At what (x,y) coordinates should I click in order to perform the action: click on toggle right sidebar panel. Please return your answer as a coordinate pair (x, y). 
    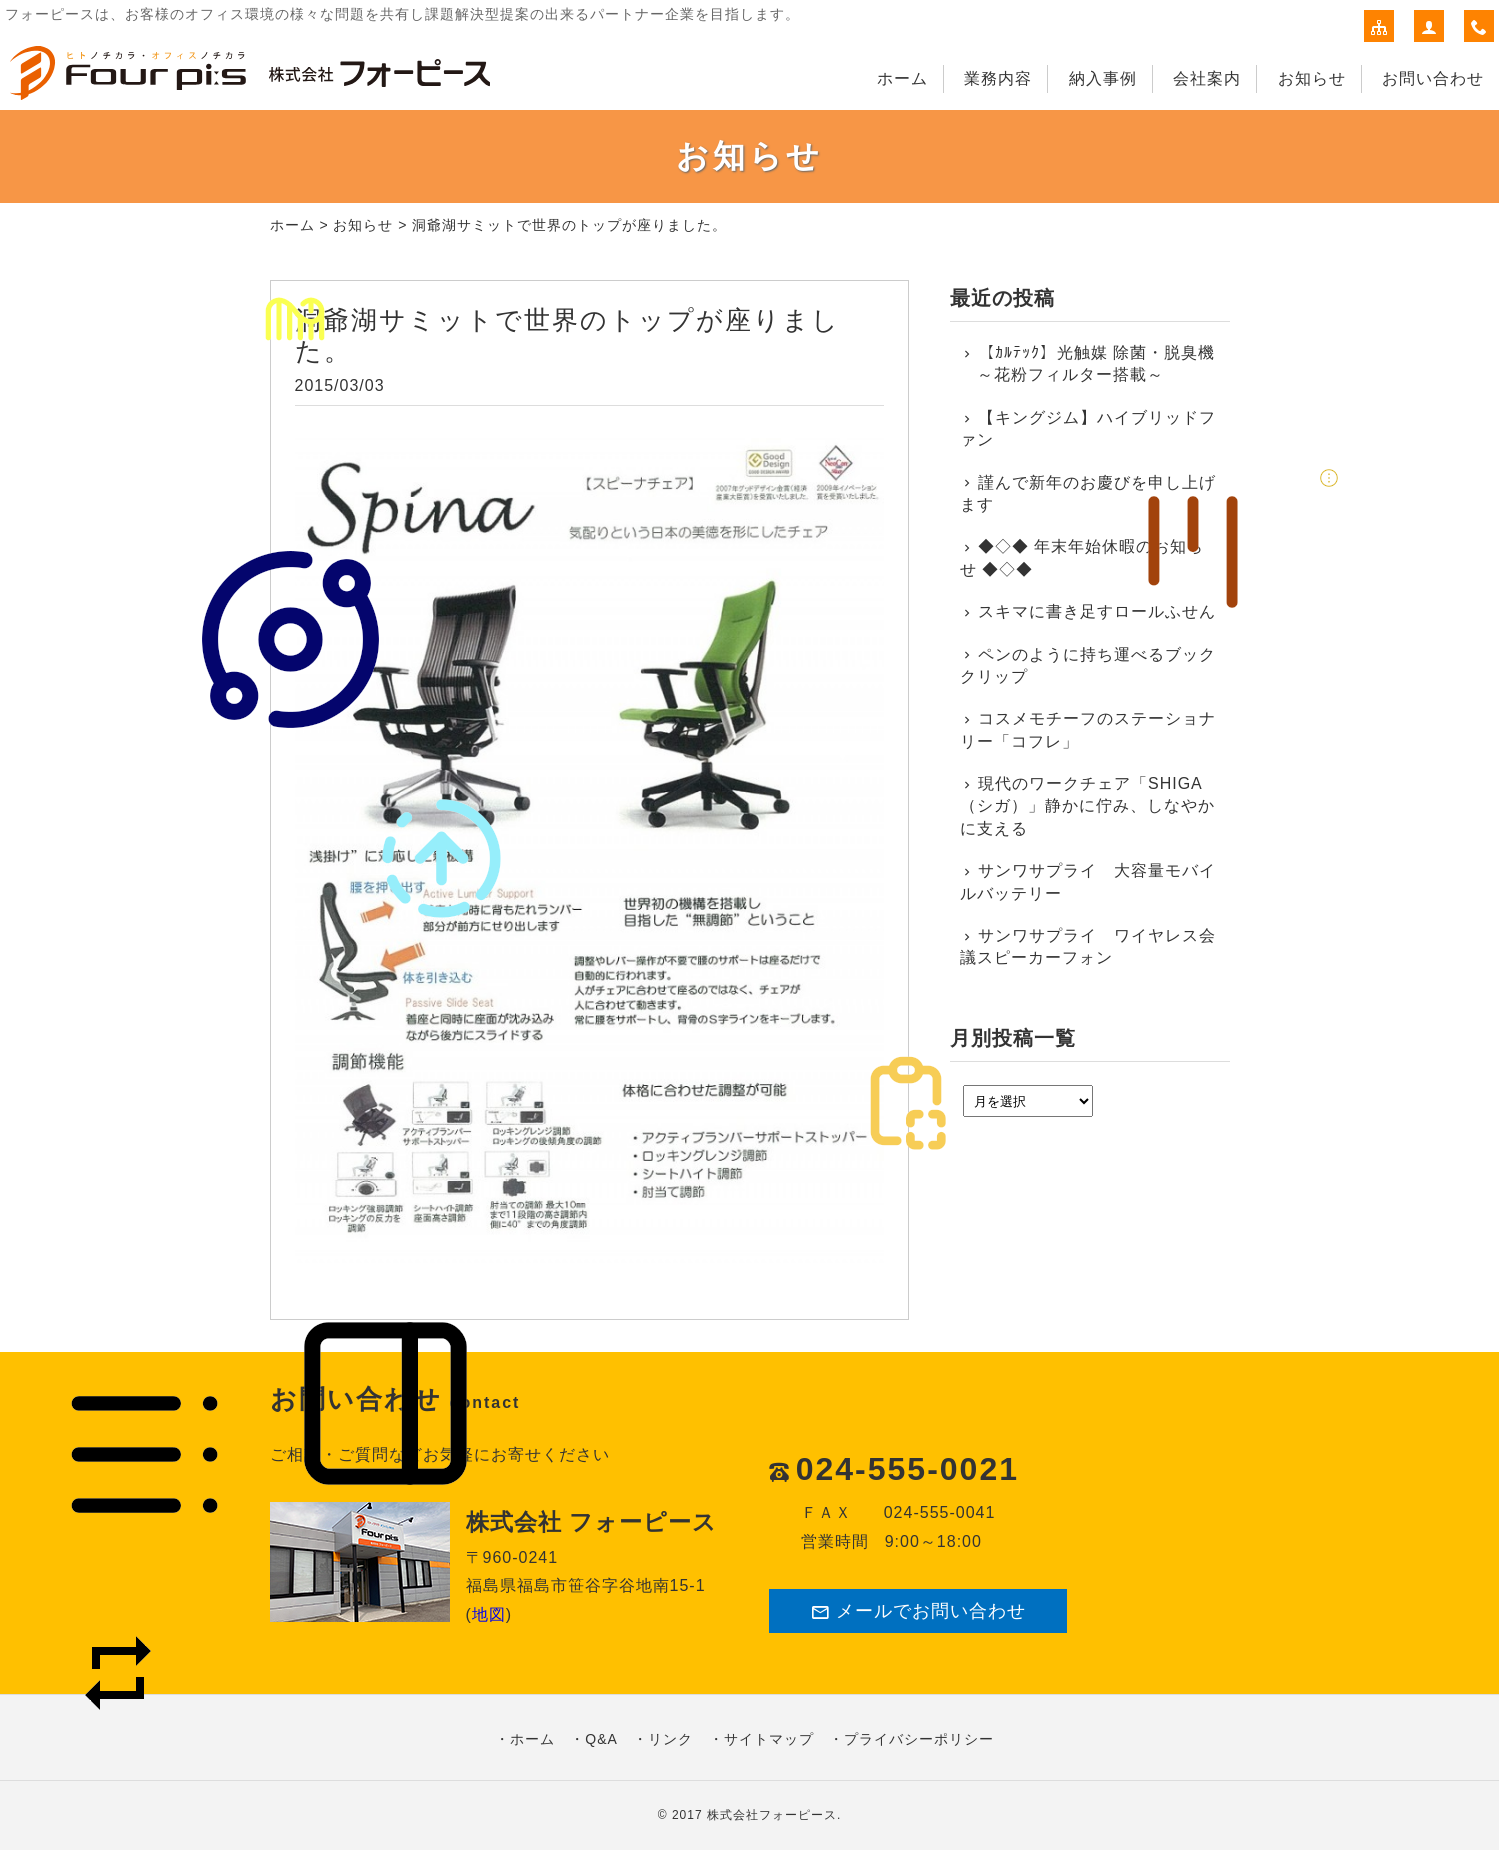
    Looking at the image, I should click on (385, 1403).